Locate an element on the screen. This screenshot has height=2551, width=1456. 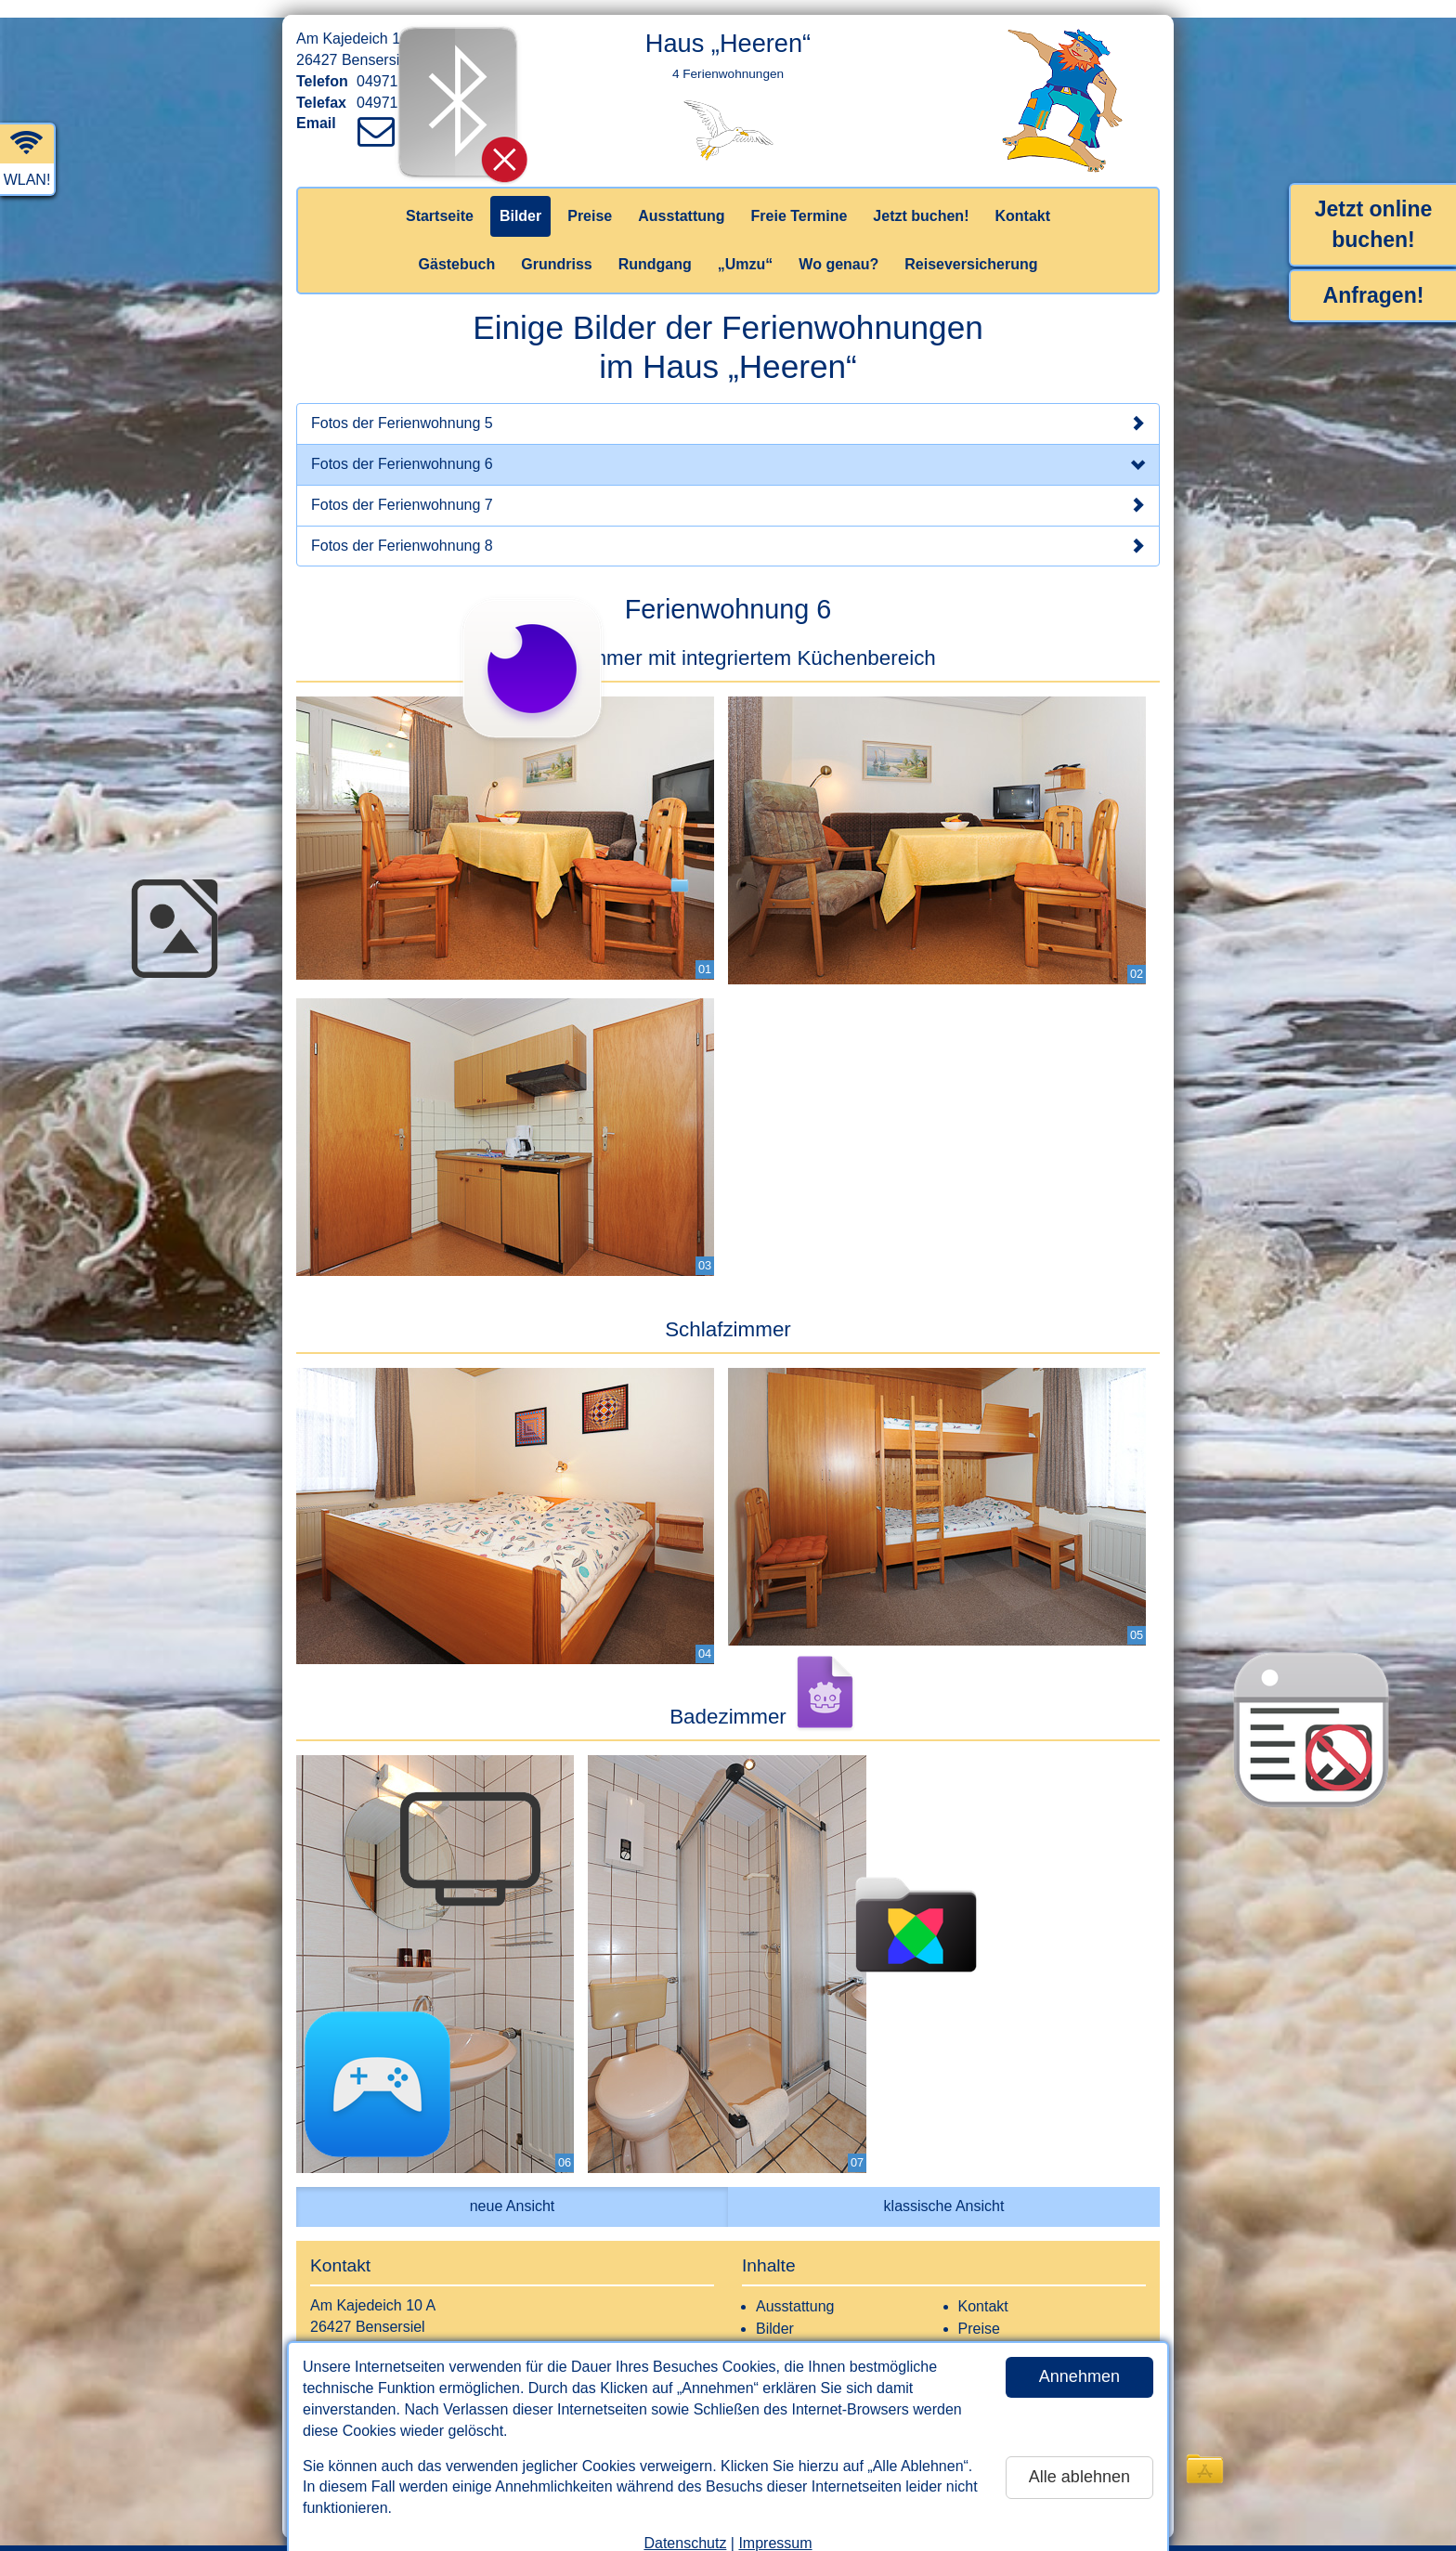
open pcsx playstation emulator is located at coordinates (377, 2084).